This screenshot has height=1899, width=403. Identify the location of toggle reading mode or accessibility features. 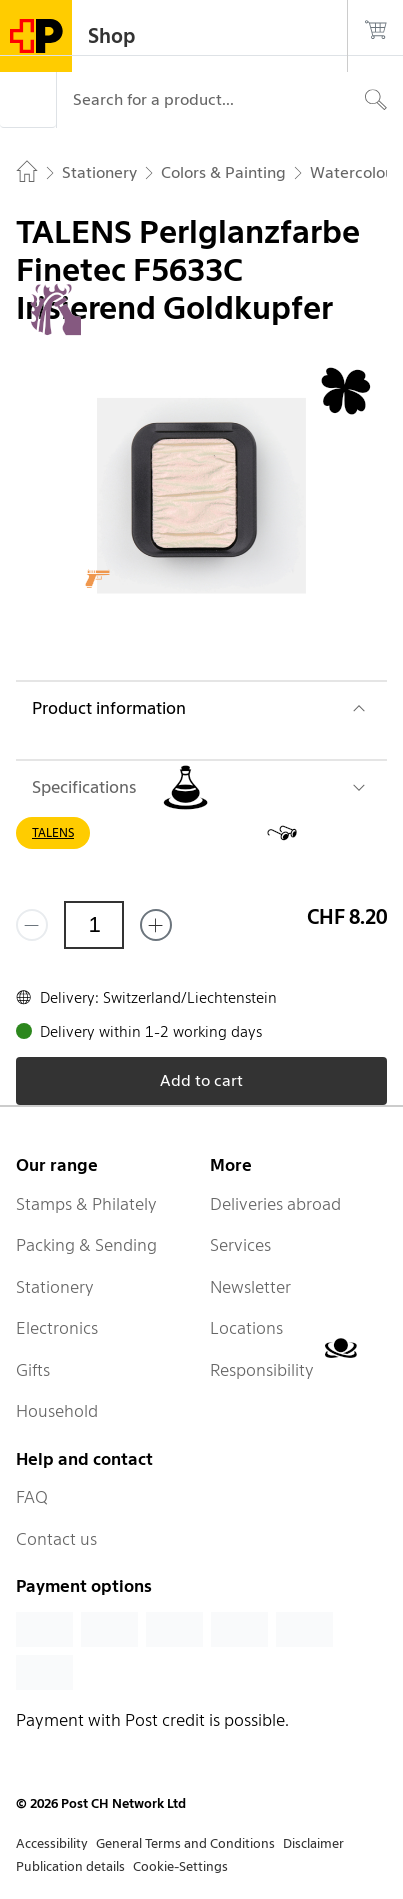
(282, 833).